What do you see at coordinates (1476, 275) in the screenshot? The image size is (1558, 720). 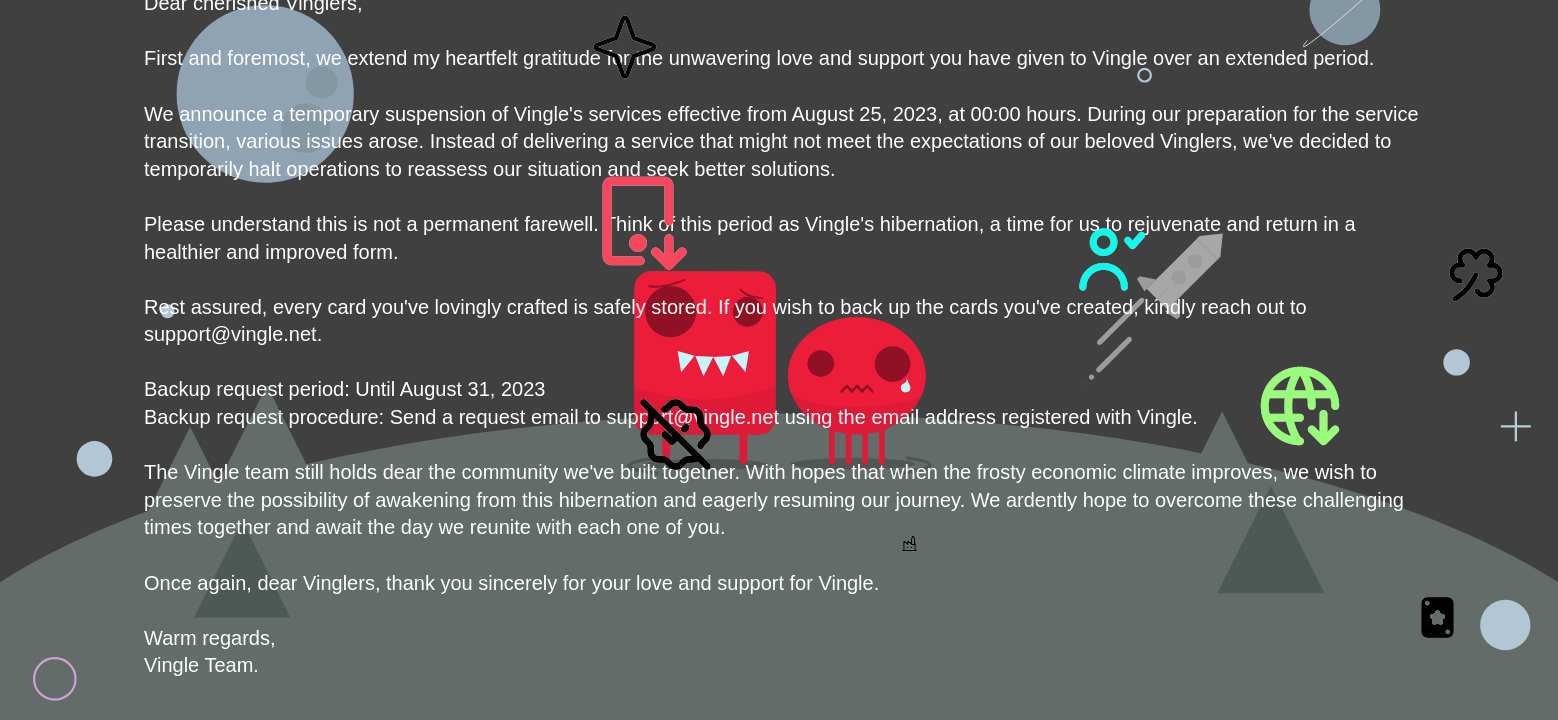 I see `indicates a michelin green star rating for sustainable restaurants` at bounding box center [1476, 275].